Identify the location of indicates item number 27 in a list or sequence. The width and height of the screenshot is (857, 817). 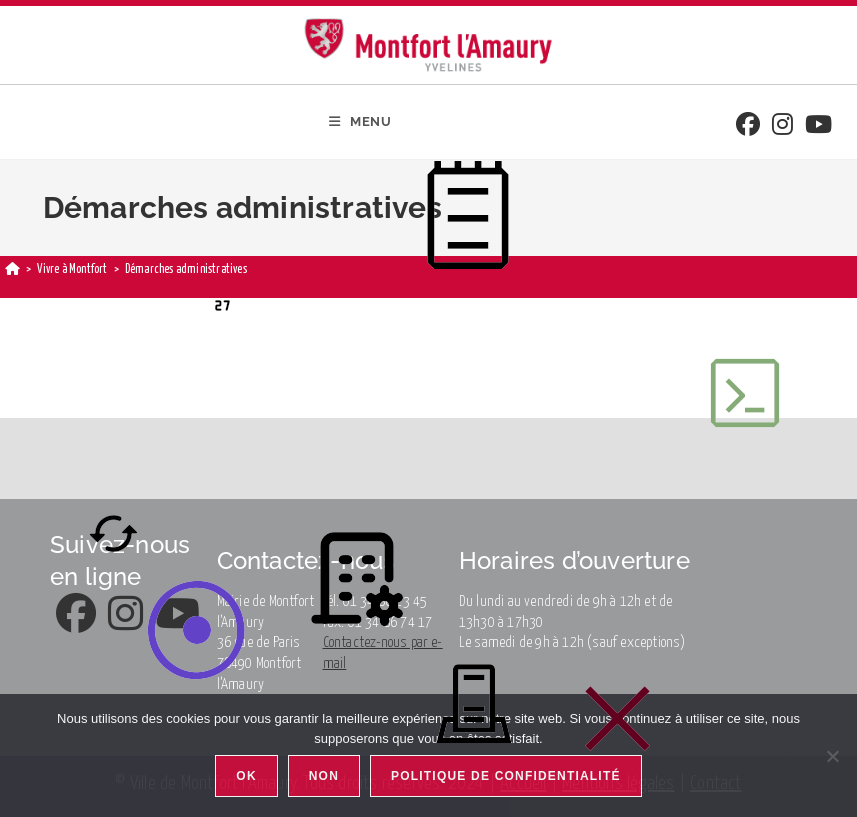
(222, 305).